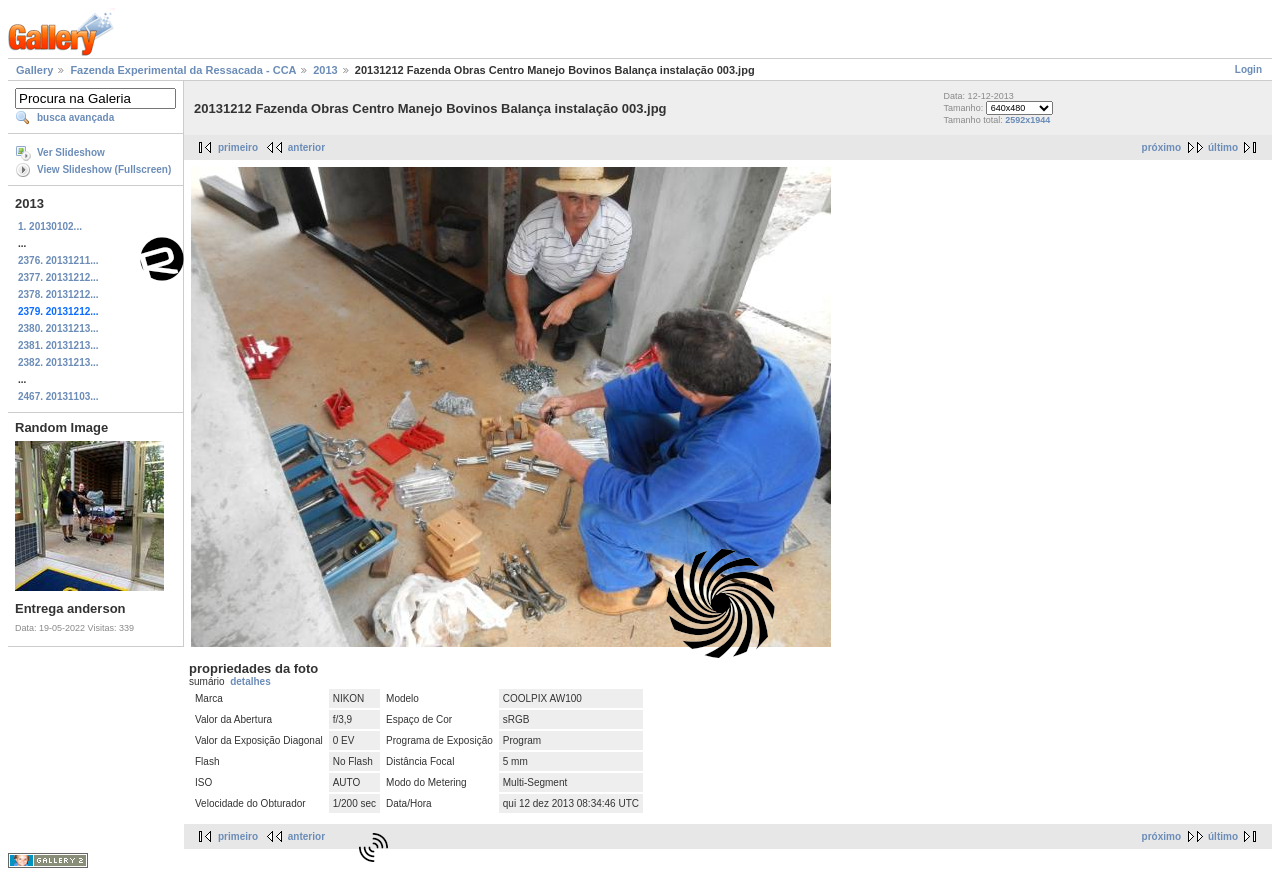 The image size is (1280, 878). I want to click on sonarqube server logo, so click(373, 847).